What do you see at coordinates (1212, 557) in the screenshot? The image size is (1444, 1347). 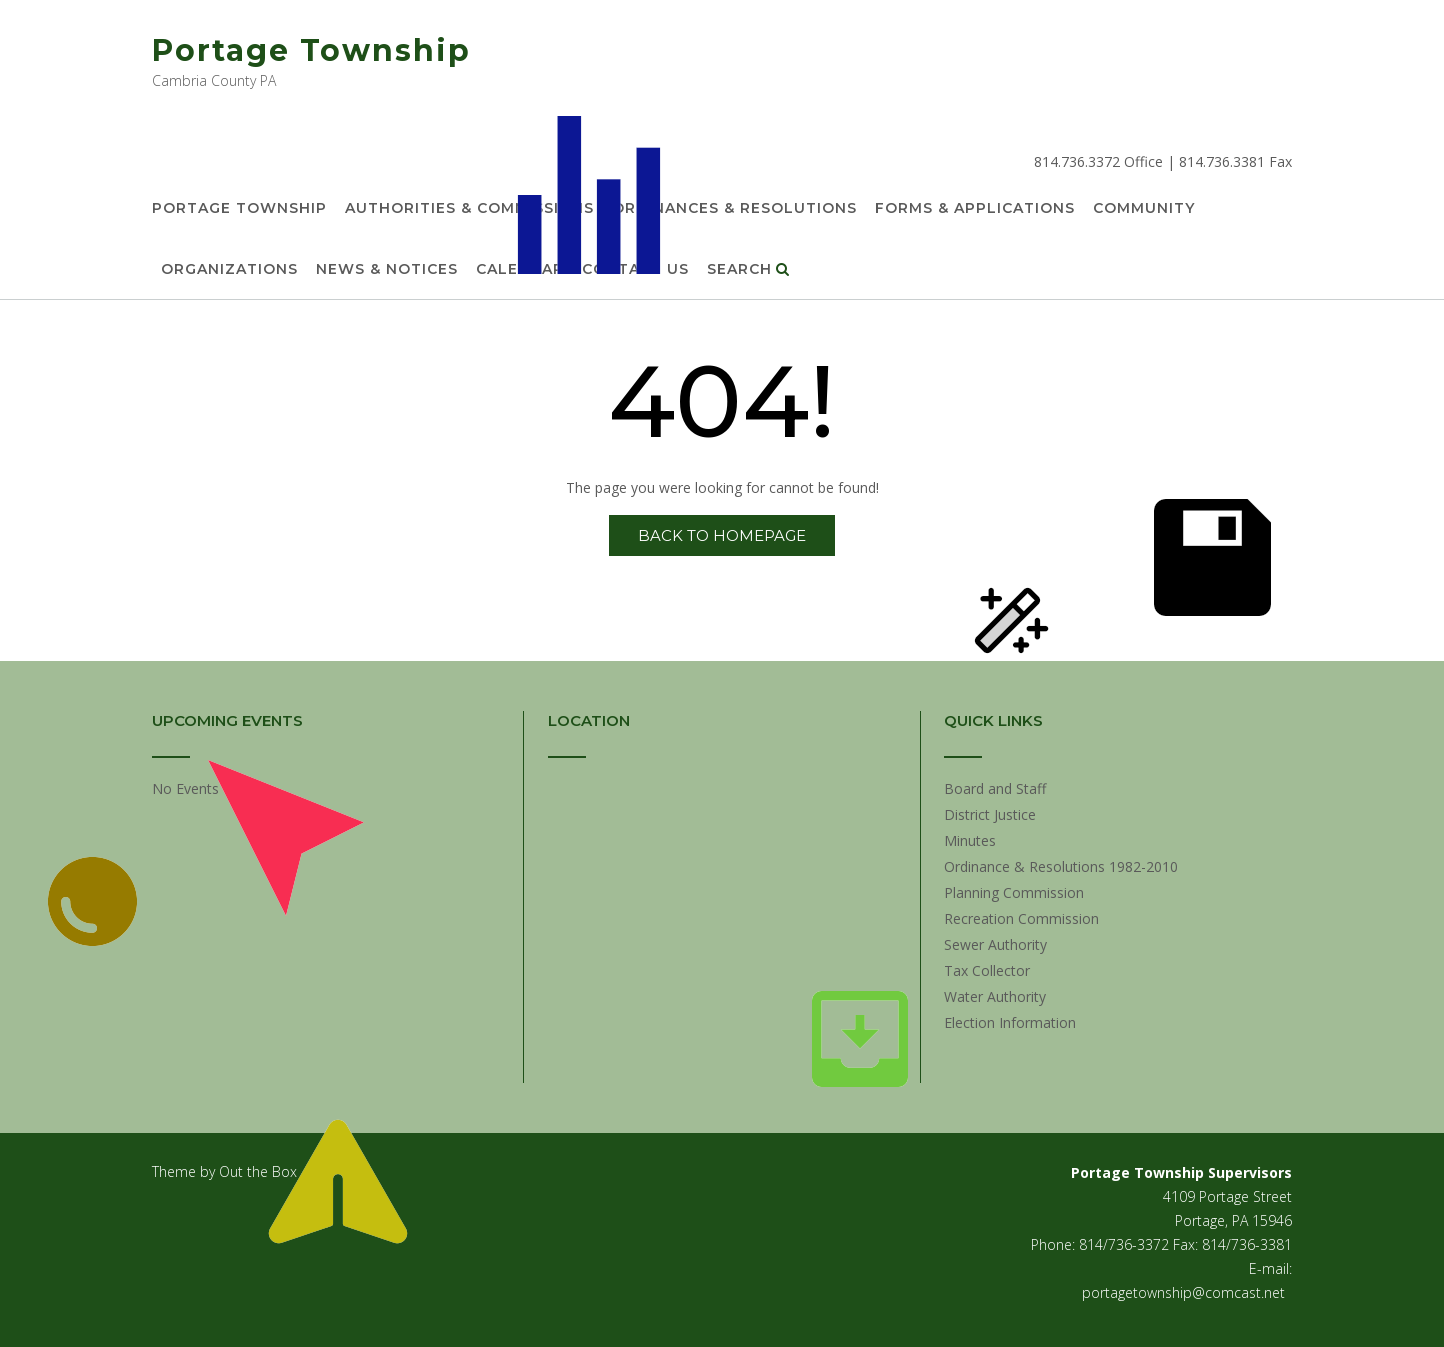 I see `save current file or document` at bounding box center [1212, 557].